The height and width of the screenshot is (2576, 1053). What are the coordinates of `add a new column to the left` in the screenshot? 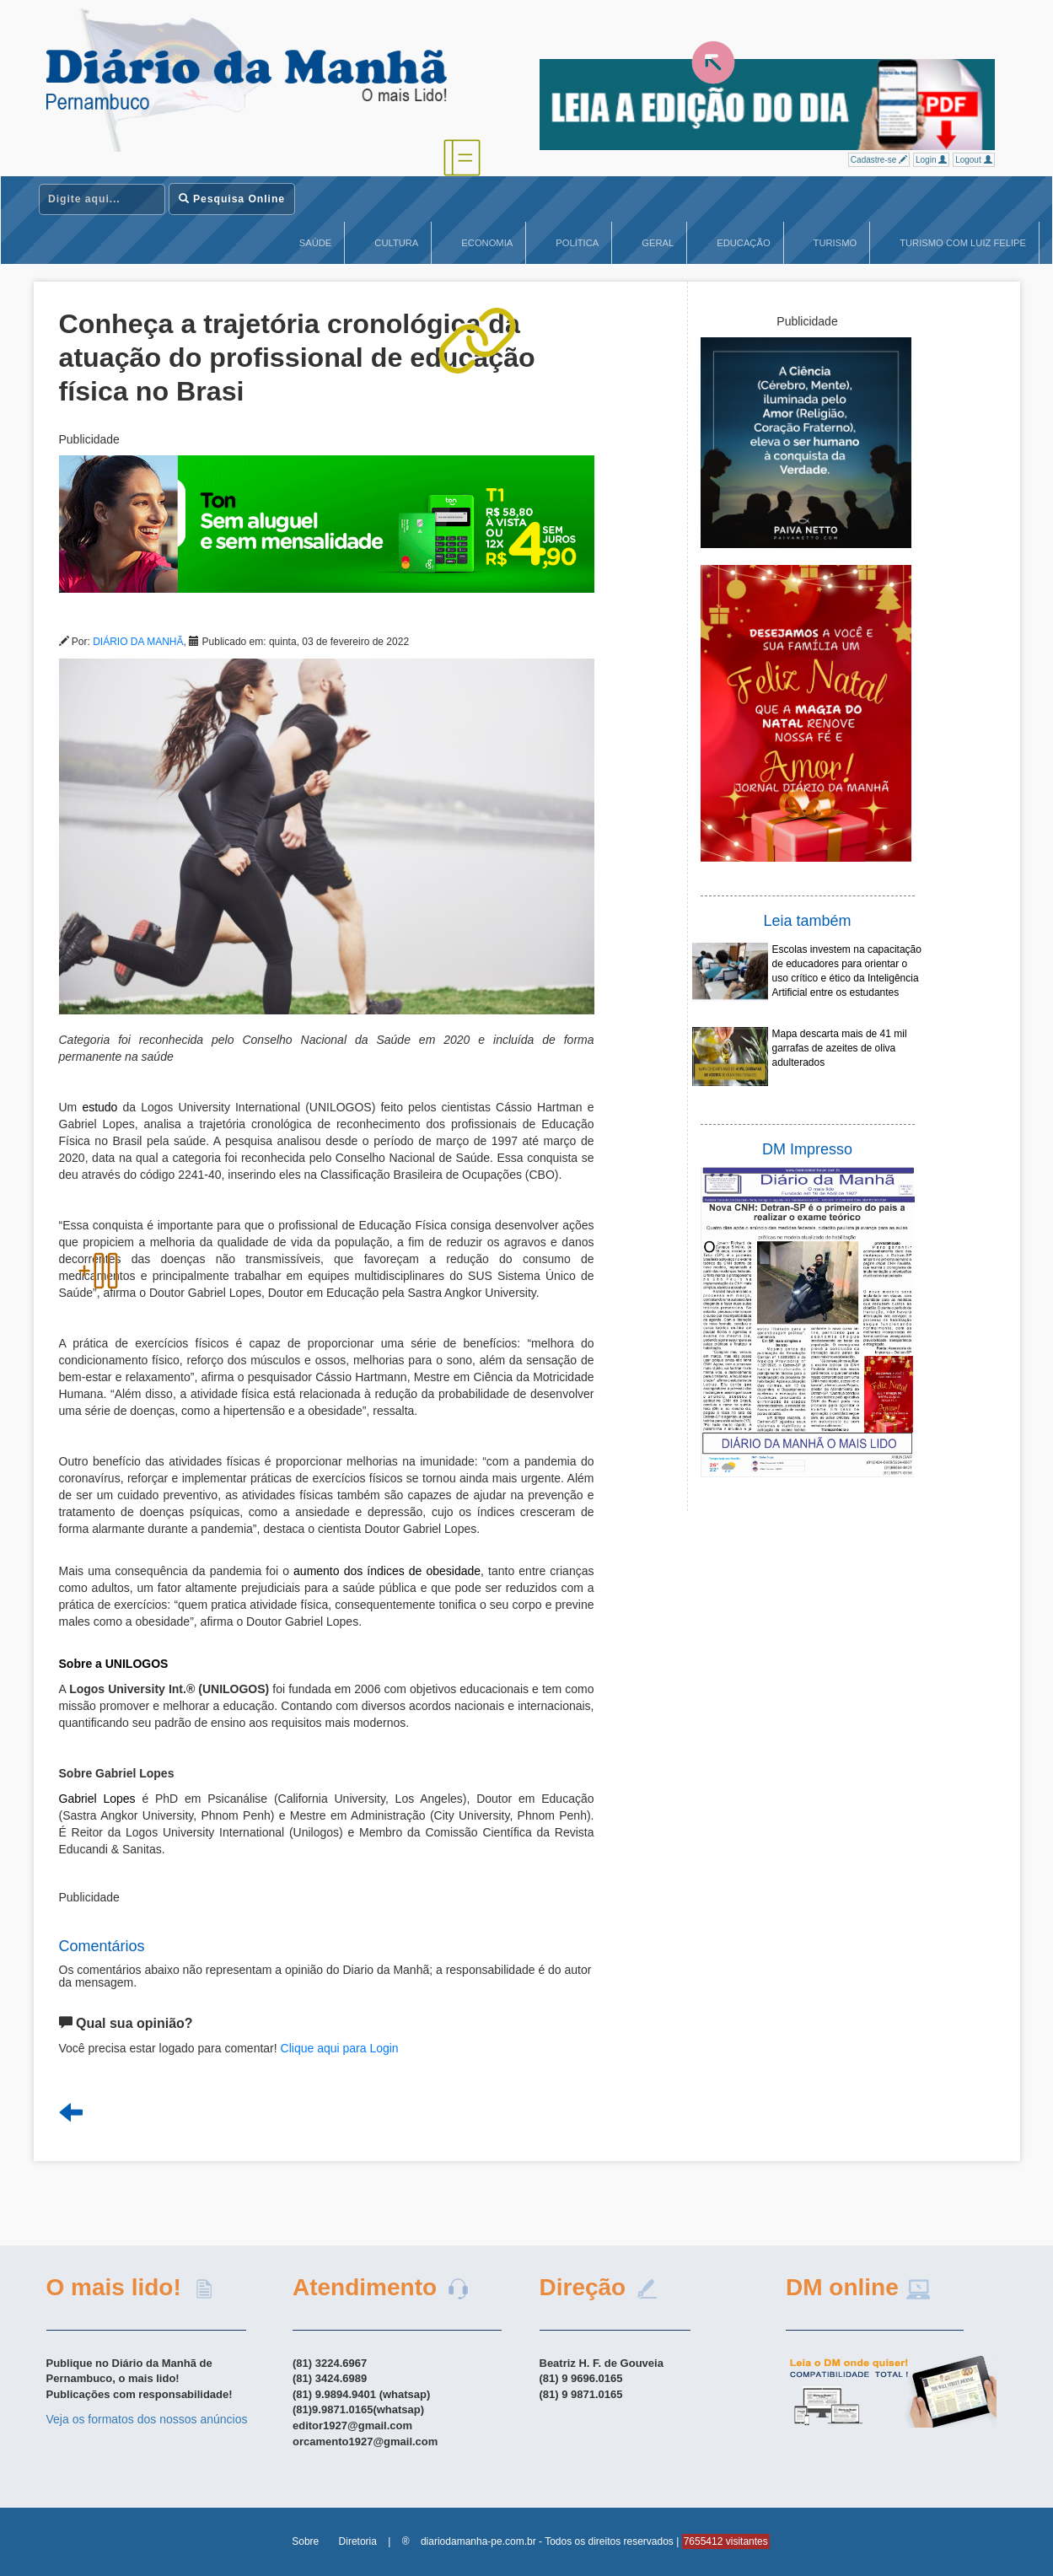 It's located at (101, 1271).